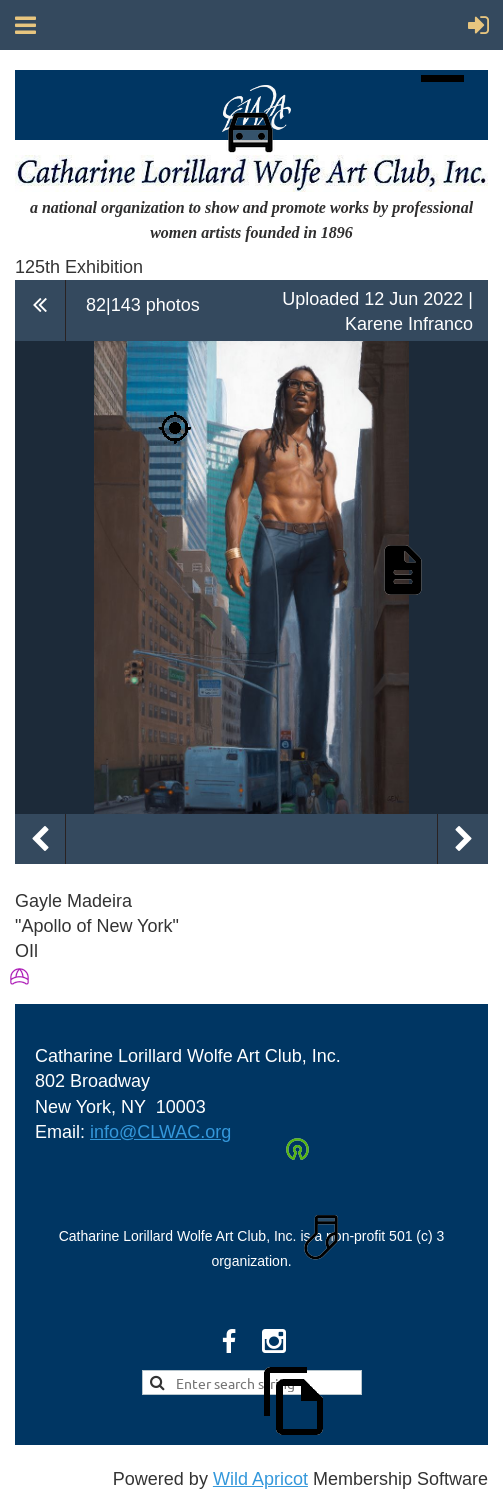 This screenshot has width=503, height=1505. I want to click on browse hats or headwear category, so click(19, 977).